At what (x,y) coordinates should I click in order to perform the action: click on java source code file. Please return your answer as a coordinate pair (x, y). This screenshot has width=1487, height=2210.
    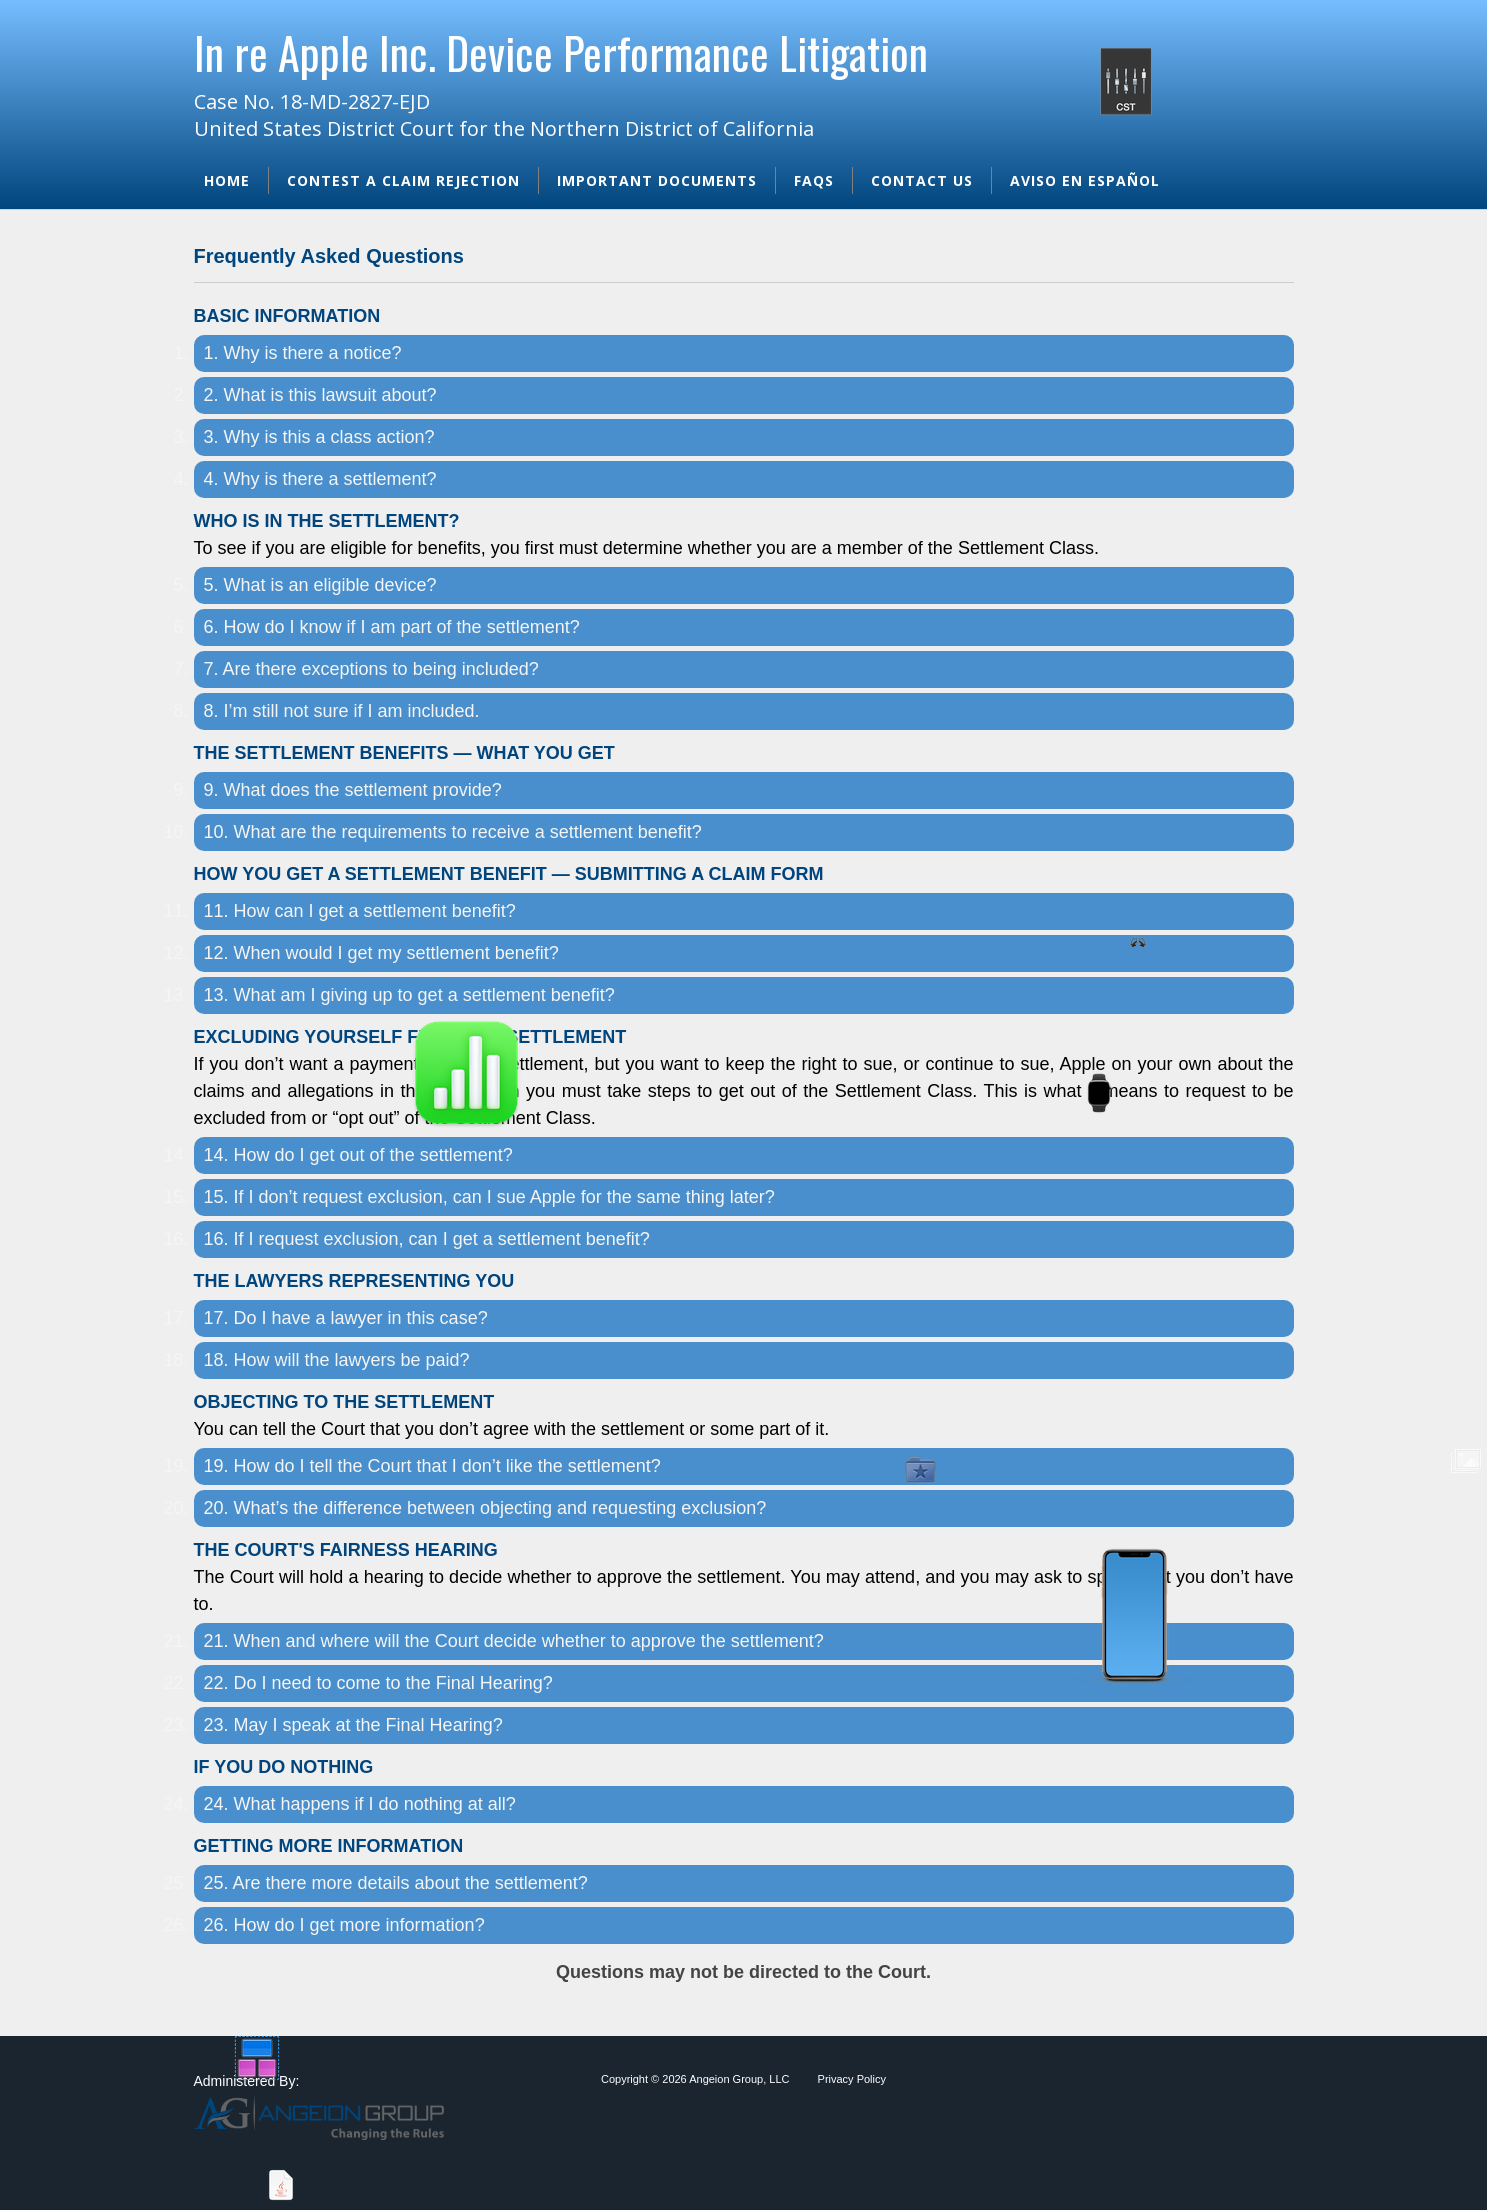
    Looking at the image, I should click on (281, 2185).